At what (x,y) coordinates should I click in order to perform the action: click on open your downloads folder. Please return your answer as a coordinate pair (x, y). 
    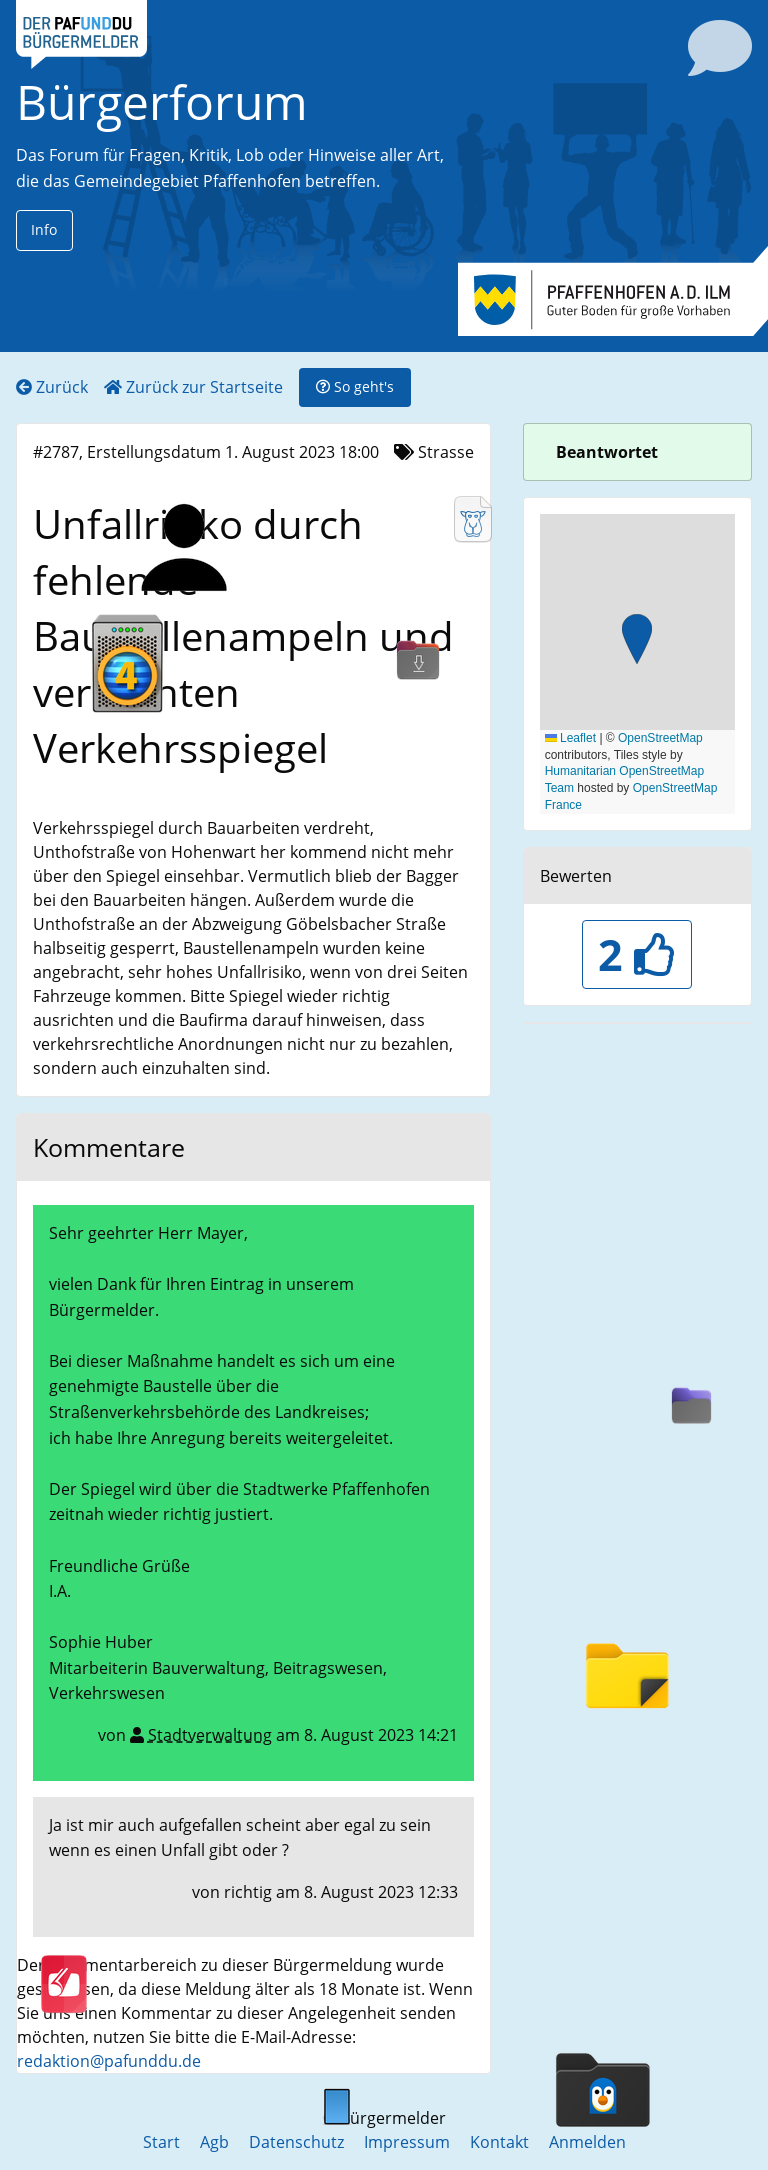
    Looking at the image, I should click on (418, 660).